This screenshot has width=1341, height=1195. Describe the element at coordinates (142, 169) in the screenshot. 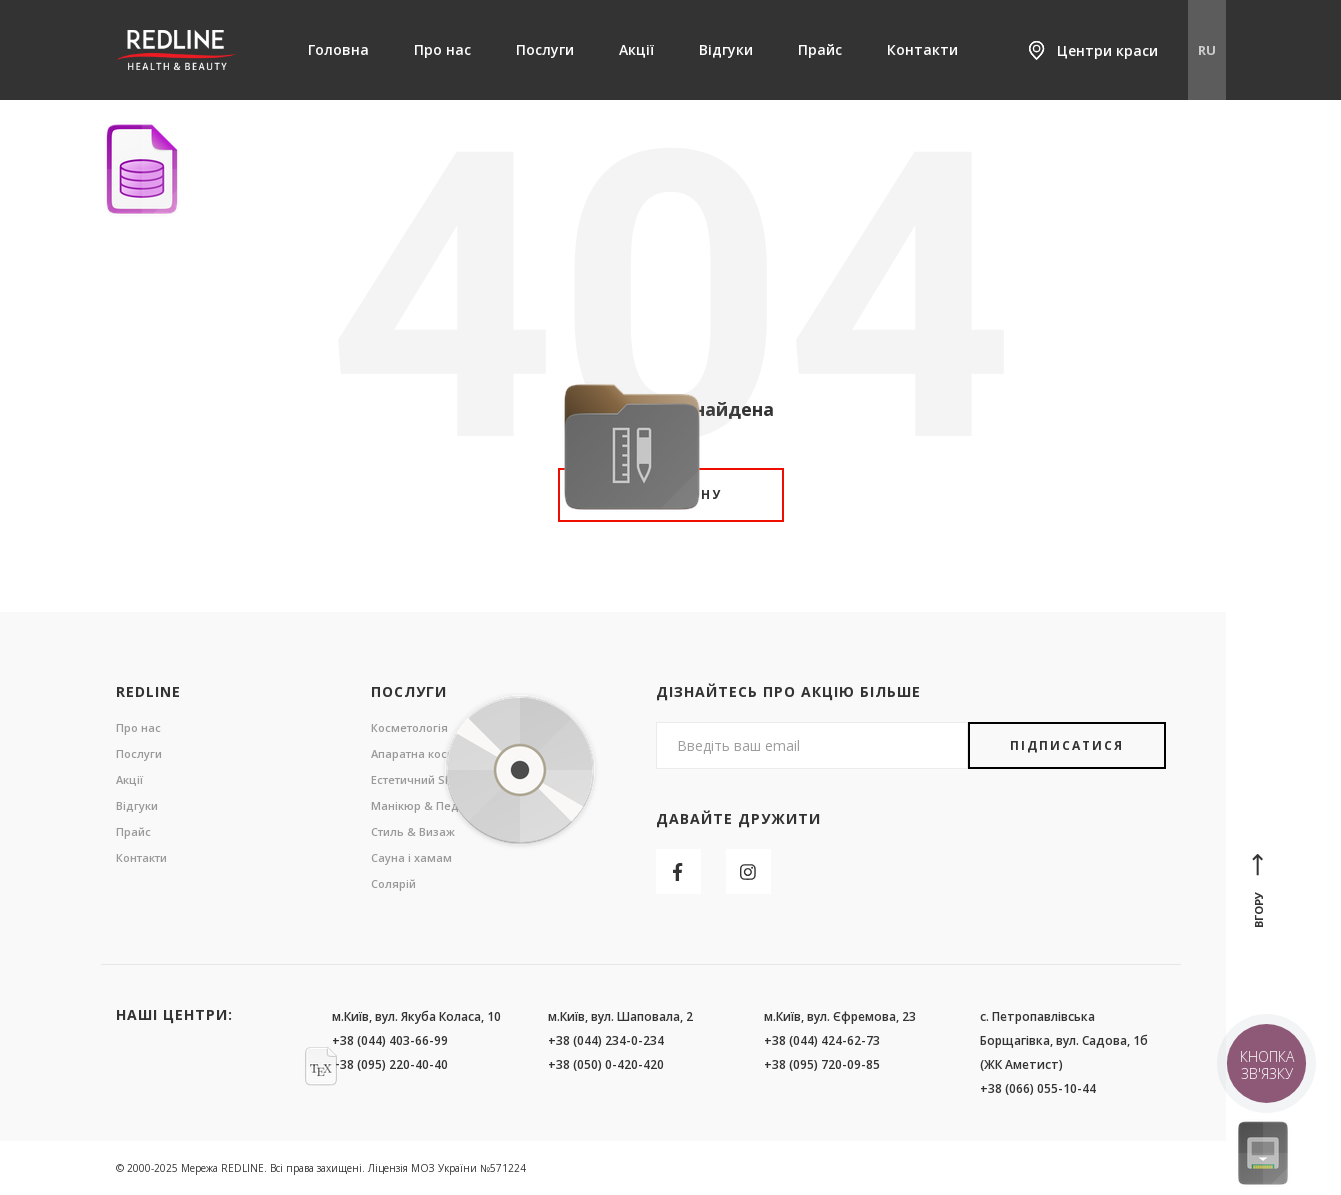

I see `open a database file` at that location.